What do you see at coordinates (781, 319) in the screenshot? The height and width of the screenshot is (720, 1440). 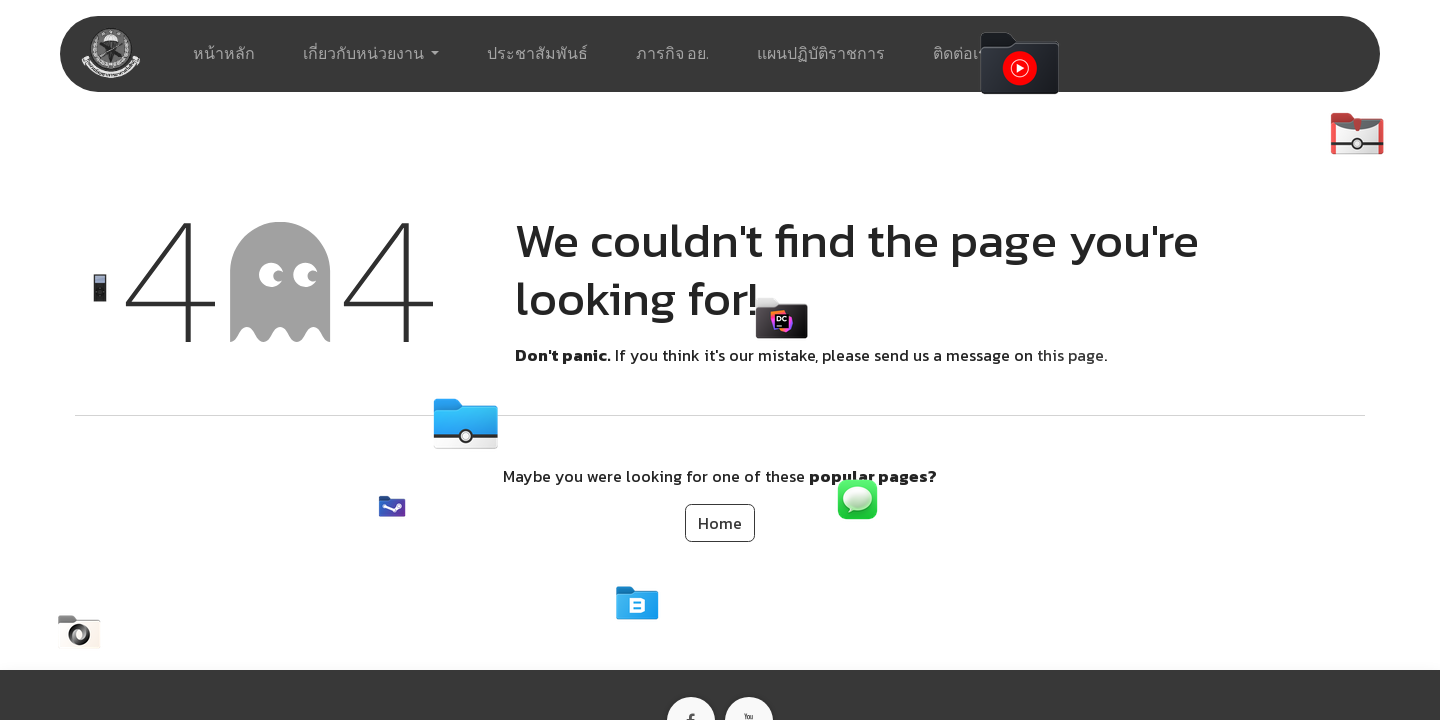 I see `open jetbrains dotcover project folder` at bounding box center [781, 319].